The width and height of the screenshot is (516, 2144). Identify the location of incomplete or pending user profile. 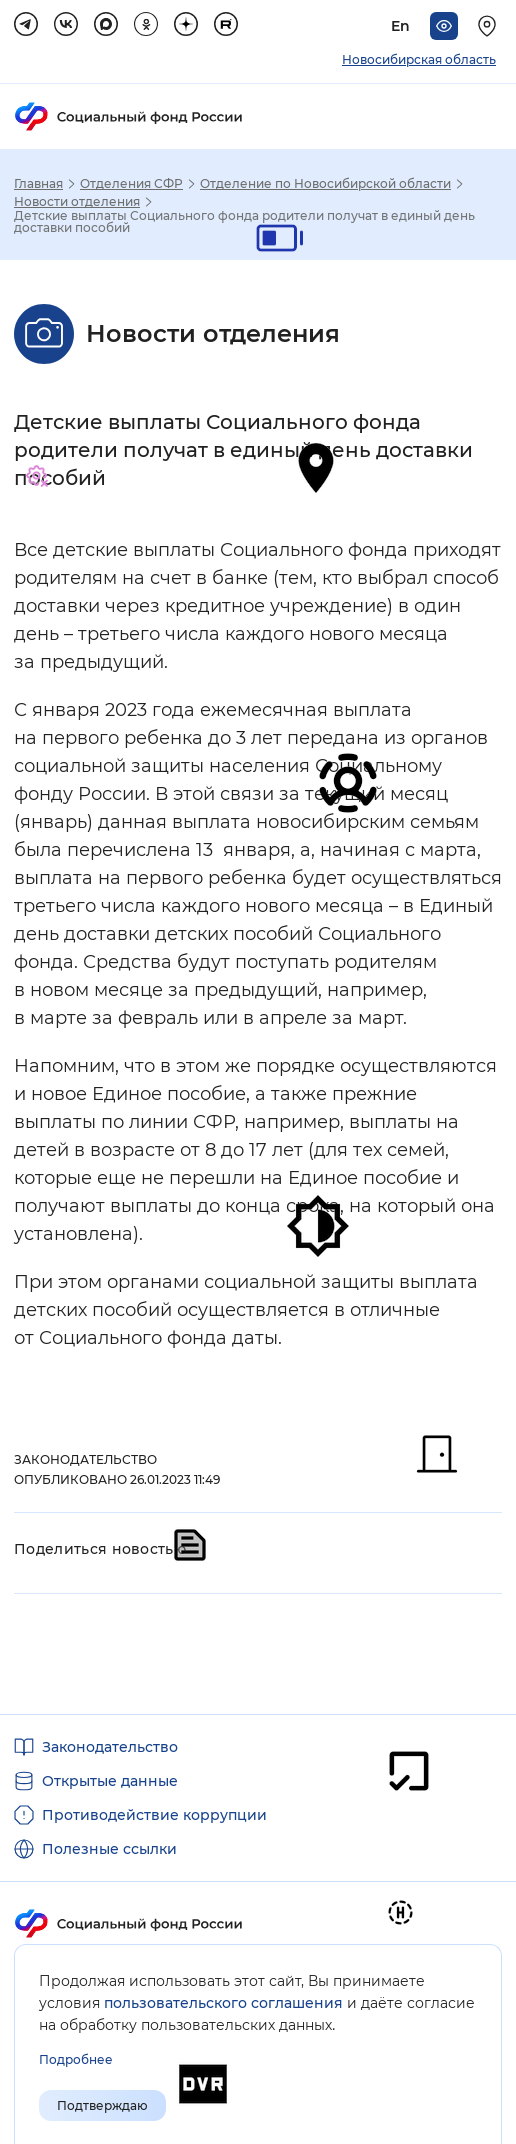
(348, 783).